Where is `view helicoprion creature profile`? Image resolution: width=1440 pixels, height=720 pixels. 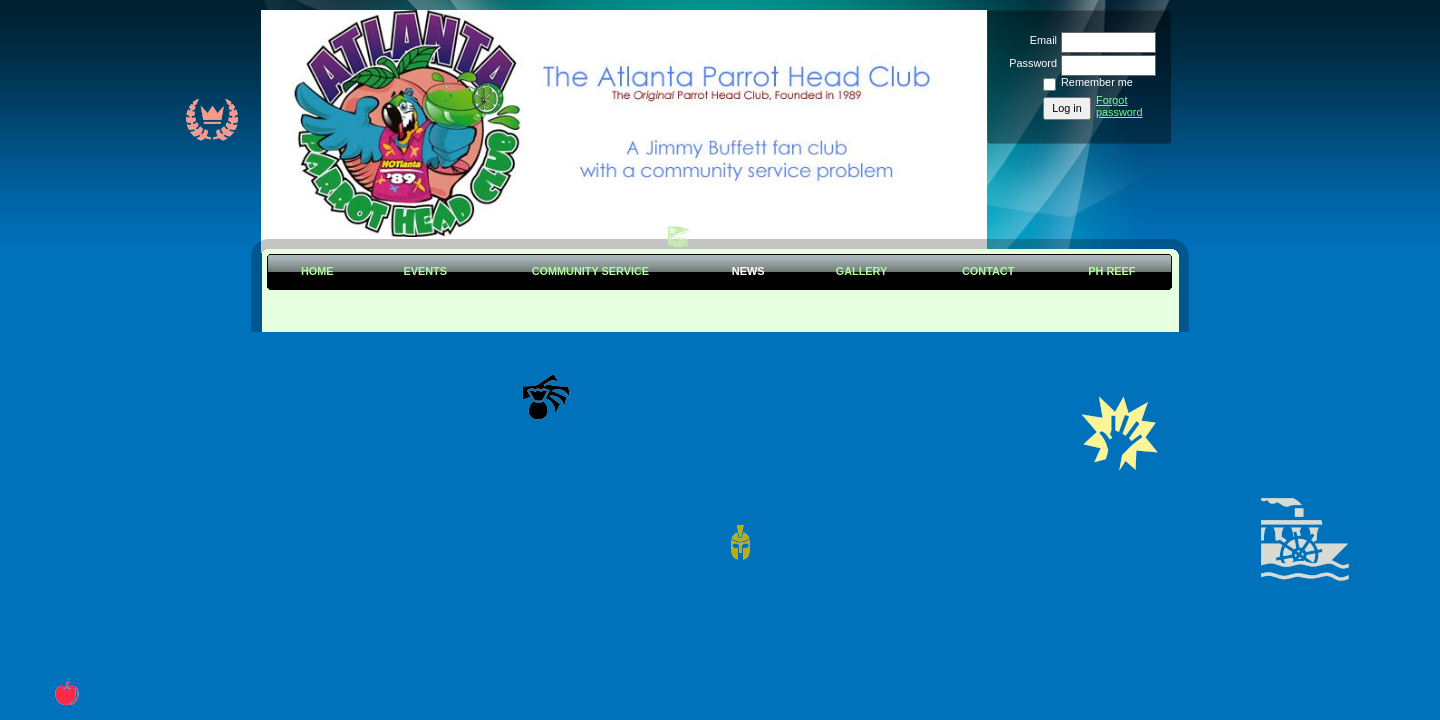
view helicoprion creature profile is located at coordinates (678, 236).